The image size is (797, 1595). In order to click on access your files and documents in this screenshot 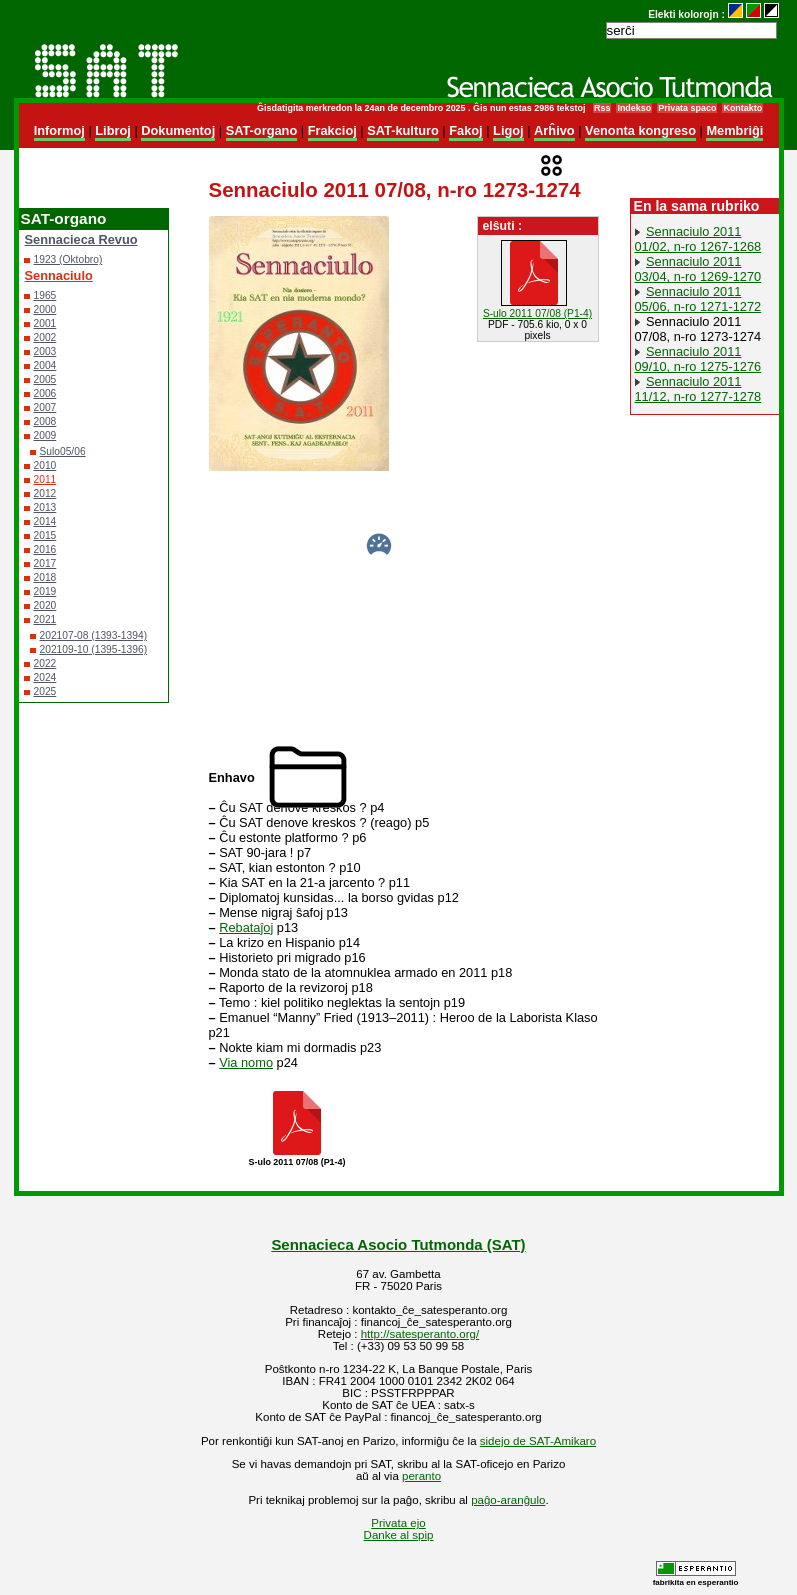, I will do `click(308, 777)`.